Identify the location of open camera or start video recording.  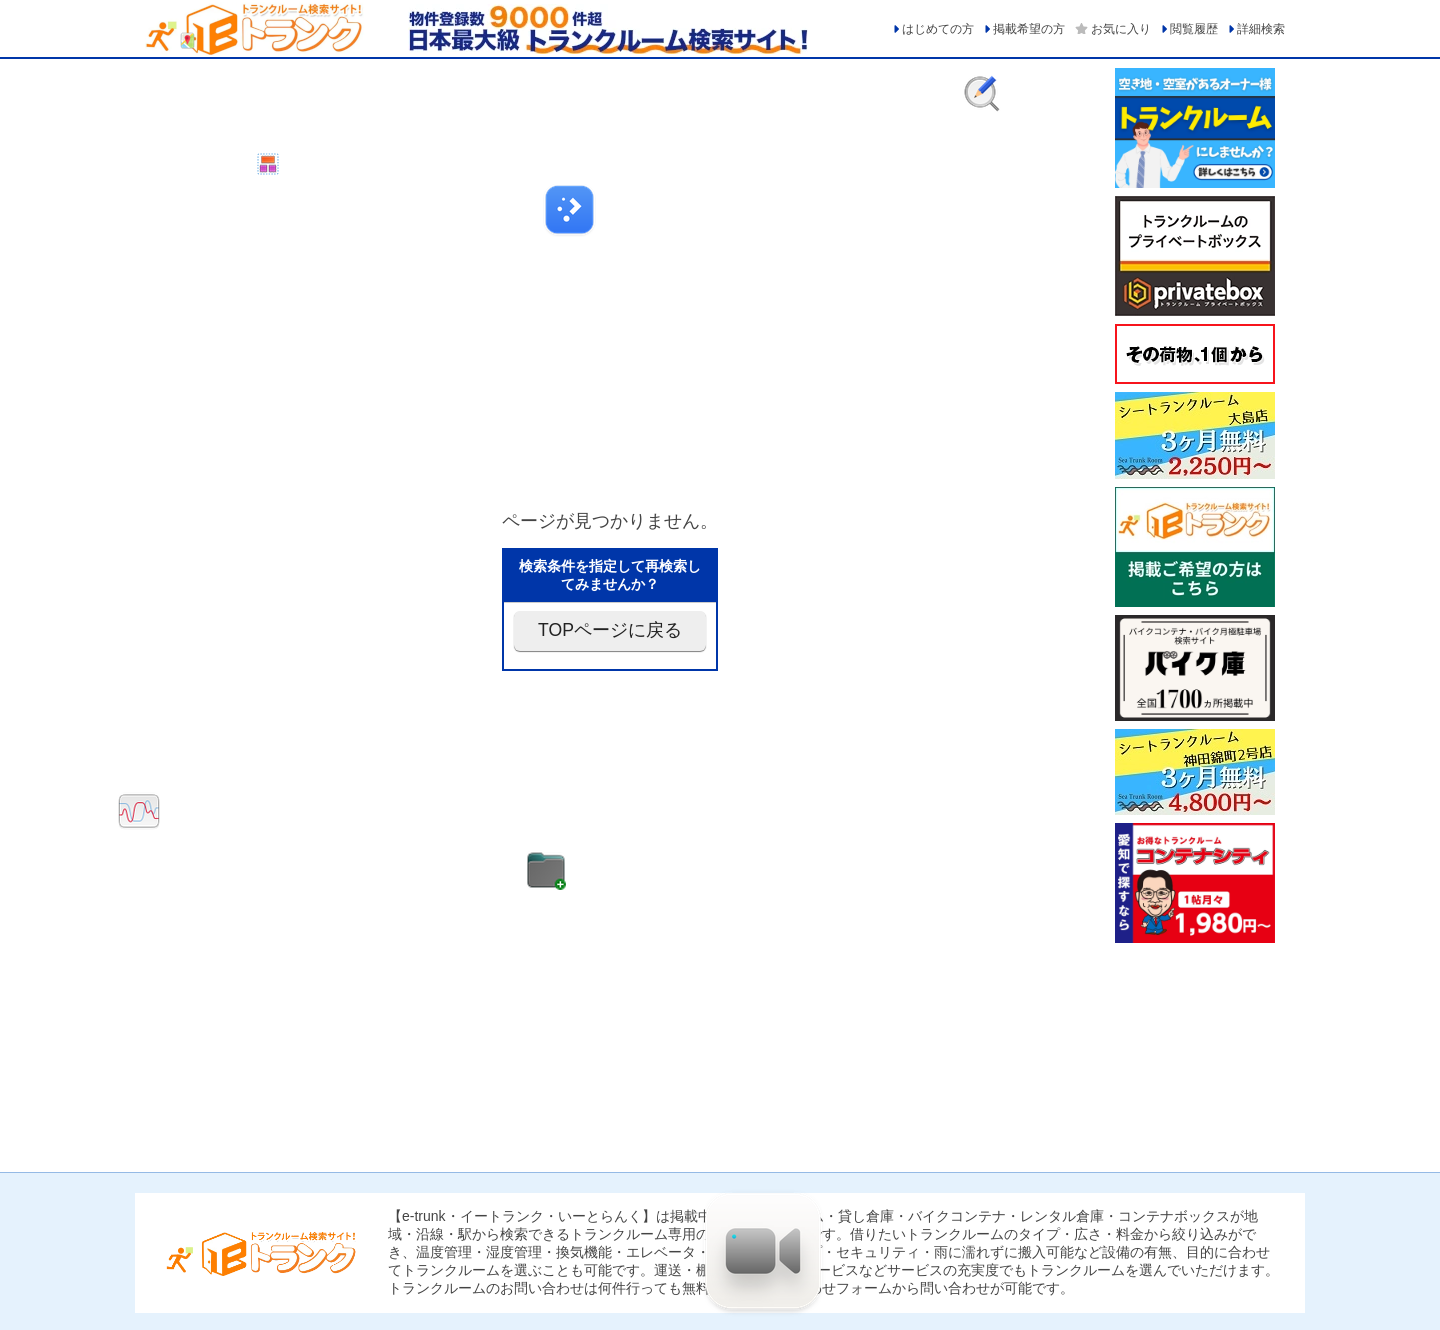
(763, 1251).